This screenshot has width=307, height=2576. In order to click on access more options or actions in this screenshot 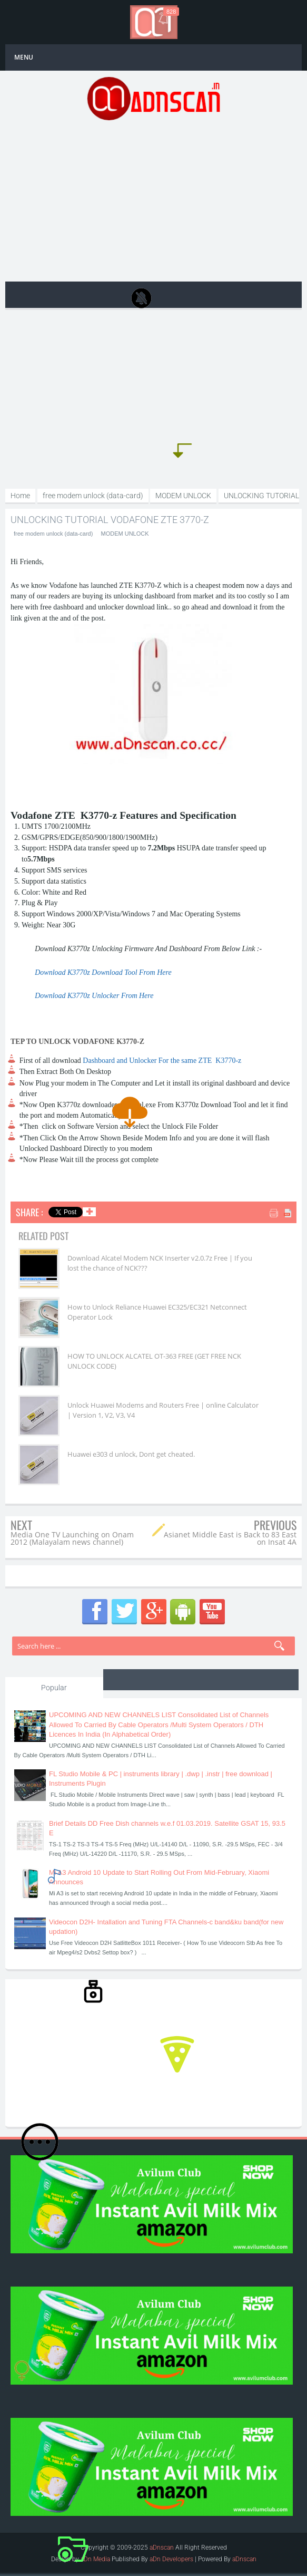, I will do `click(39, 2142)`.